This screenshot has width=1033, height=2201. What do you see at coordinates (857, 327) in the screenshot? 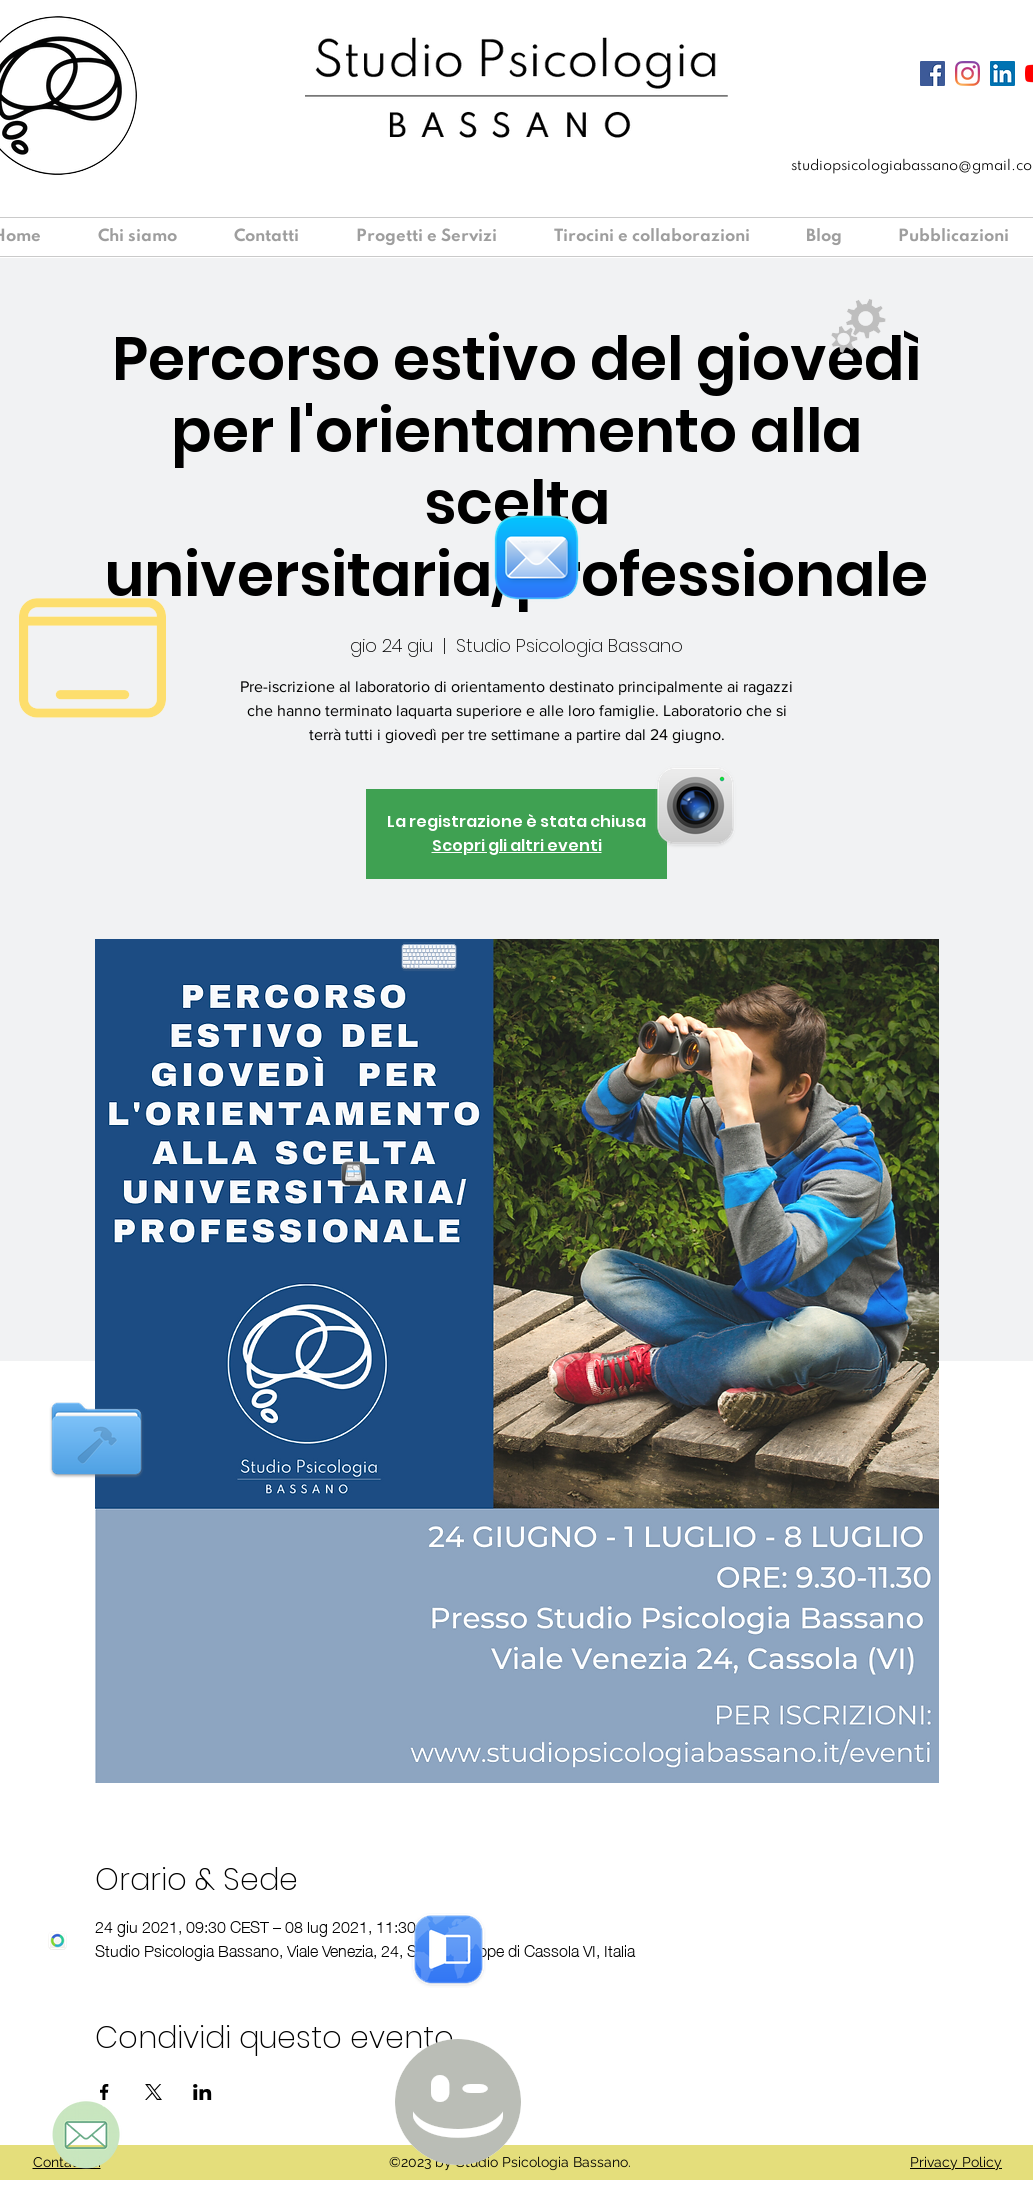
I see `access system settings or preferences` at bounding box center [857, 327].